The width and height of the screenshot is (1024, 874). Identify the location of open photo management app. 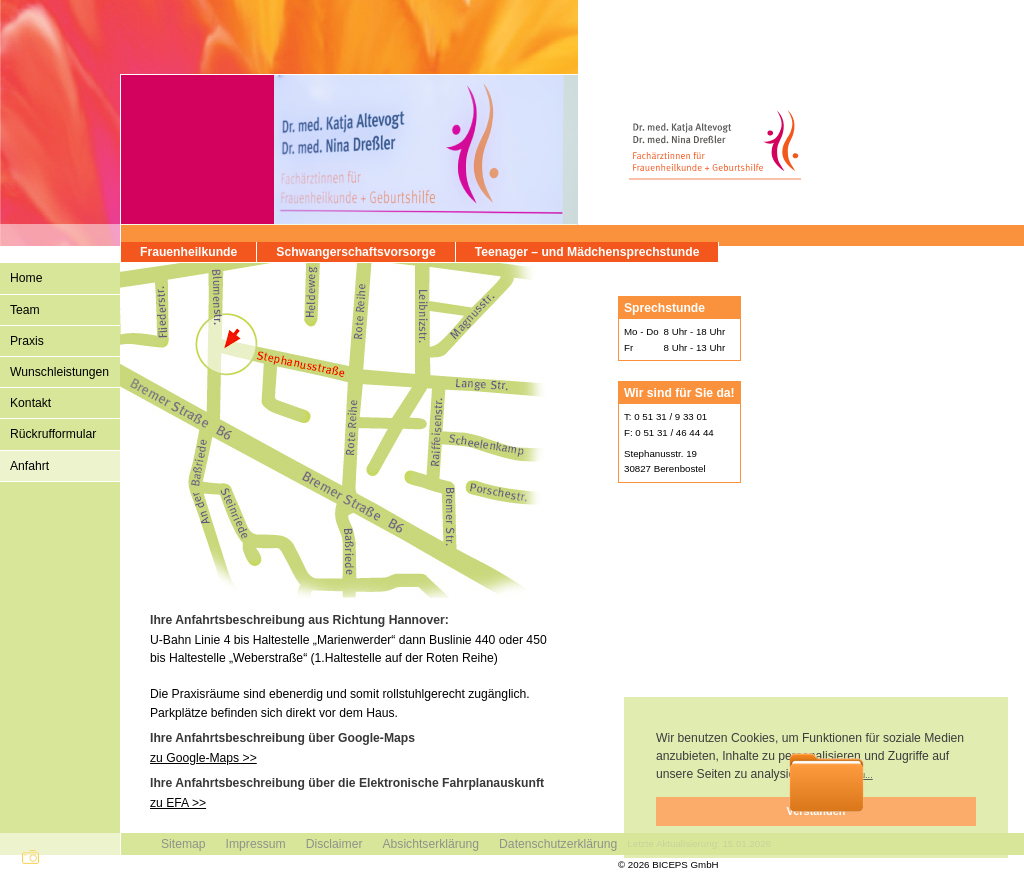
(30, 856).